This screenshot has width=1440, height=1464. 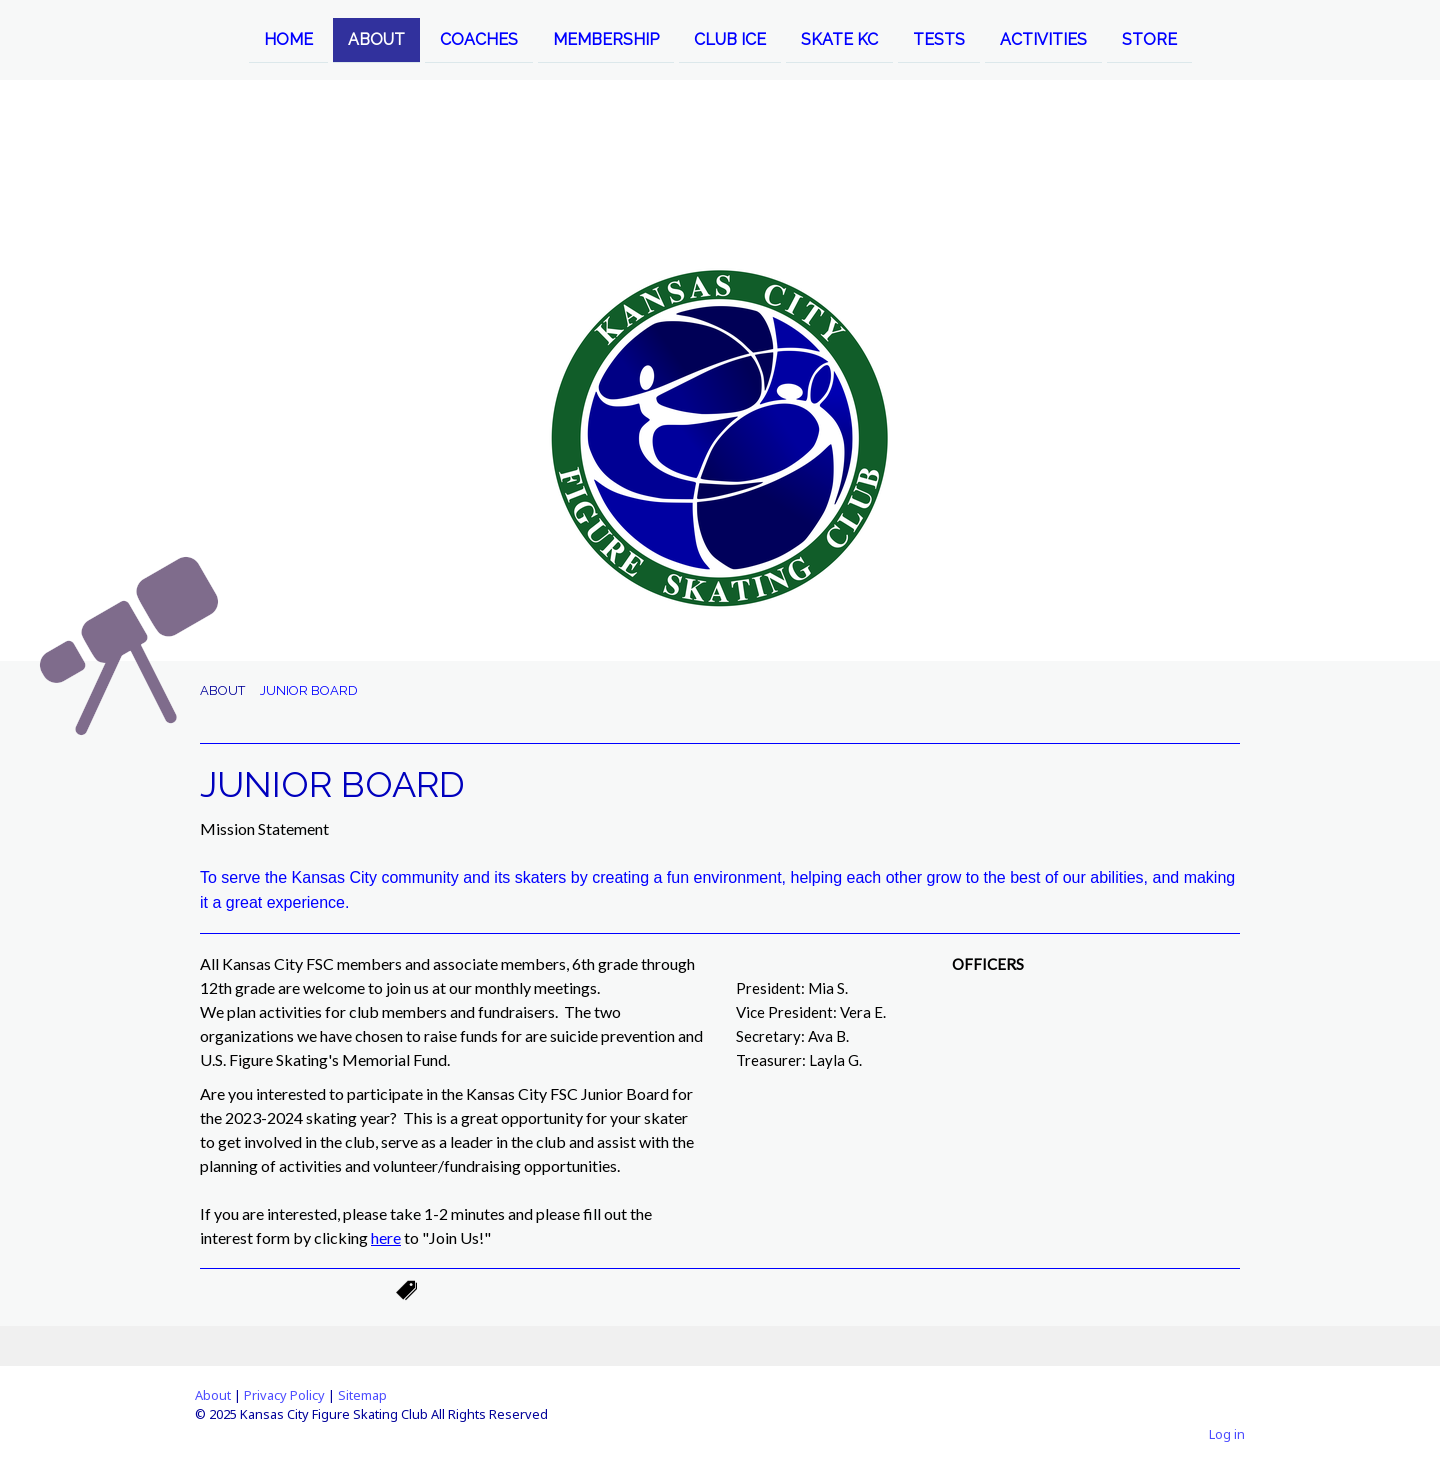 I want to click on view or manage tags, so click(x=406, y=1290).